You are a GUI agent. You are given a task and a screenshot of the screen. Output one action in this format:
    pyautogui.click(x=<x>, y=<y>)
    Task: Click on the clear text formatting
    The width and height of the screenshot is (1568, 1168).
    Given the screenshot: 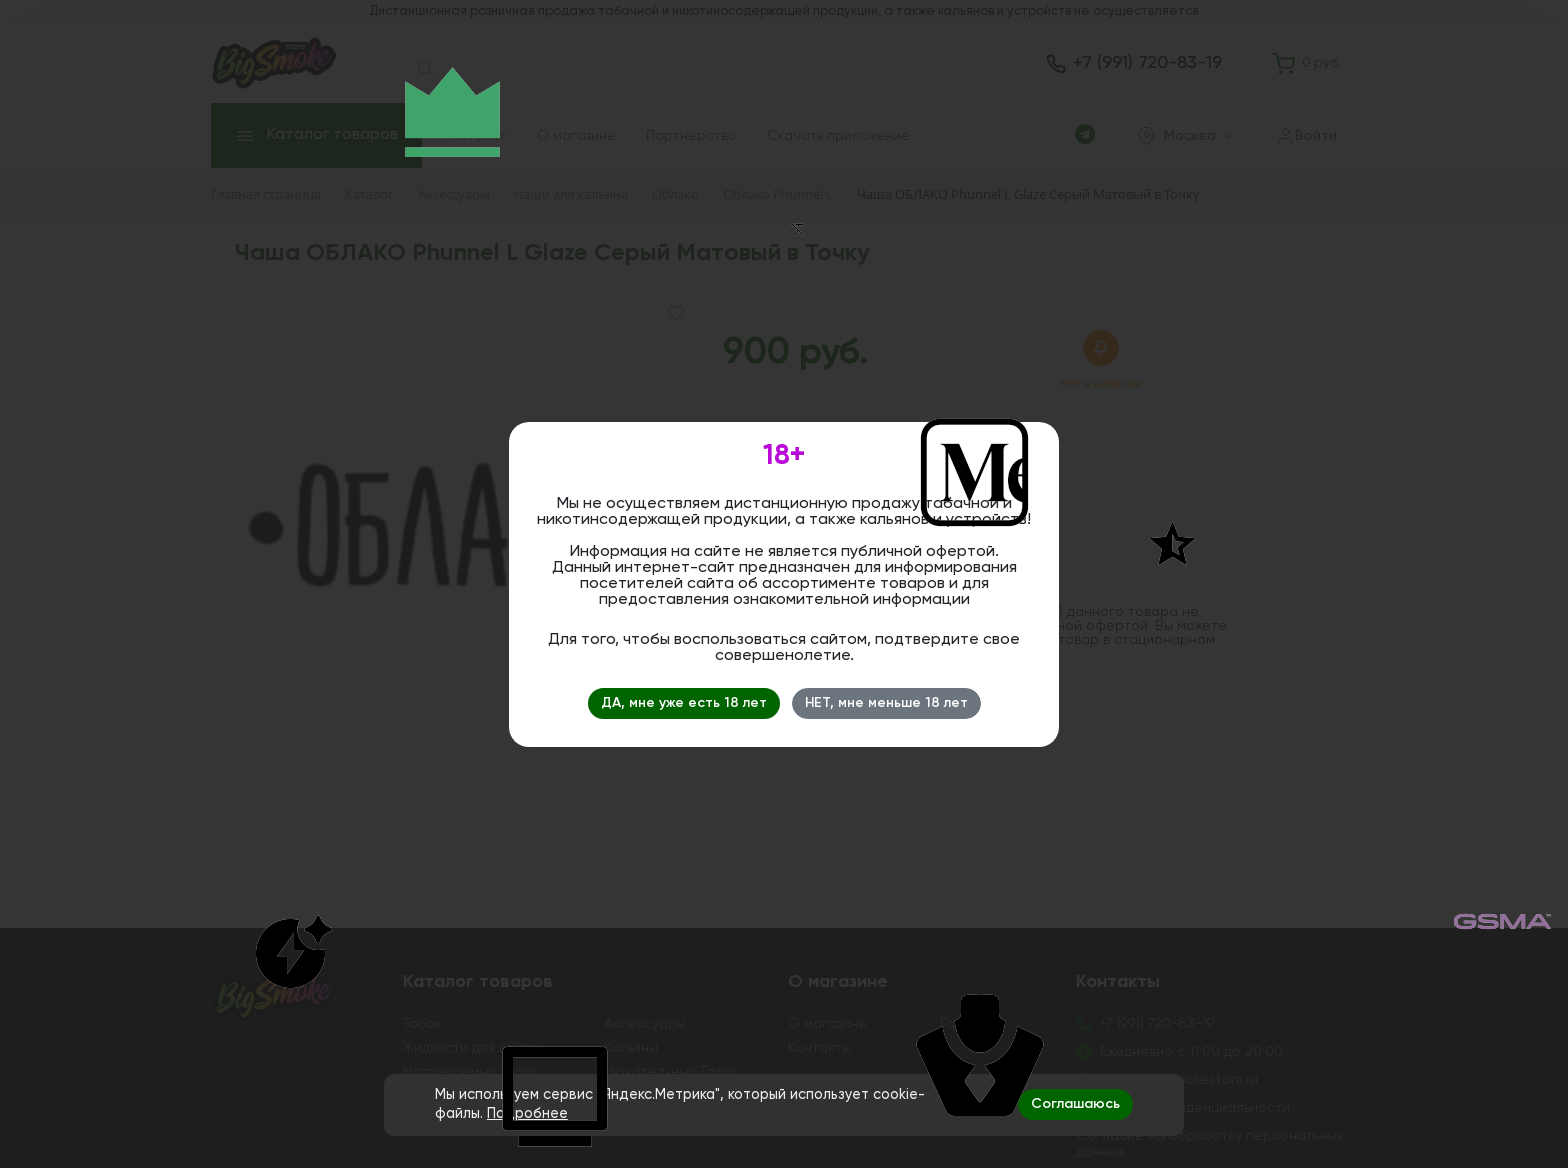 What is the action you would take?
    pyautogui.click(x=797, y=229)
    